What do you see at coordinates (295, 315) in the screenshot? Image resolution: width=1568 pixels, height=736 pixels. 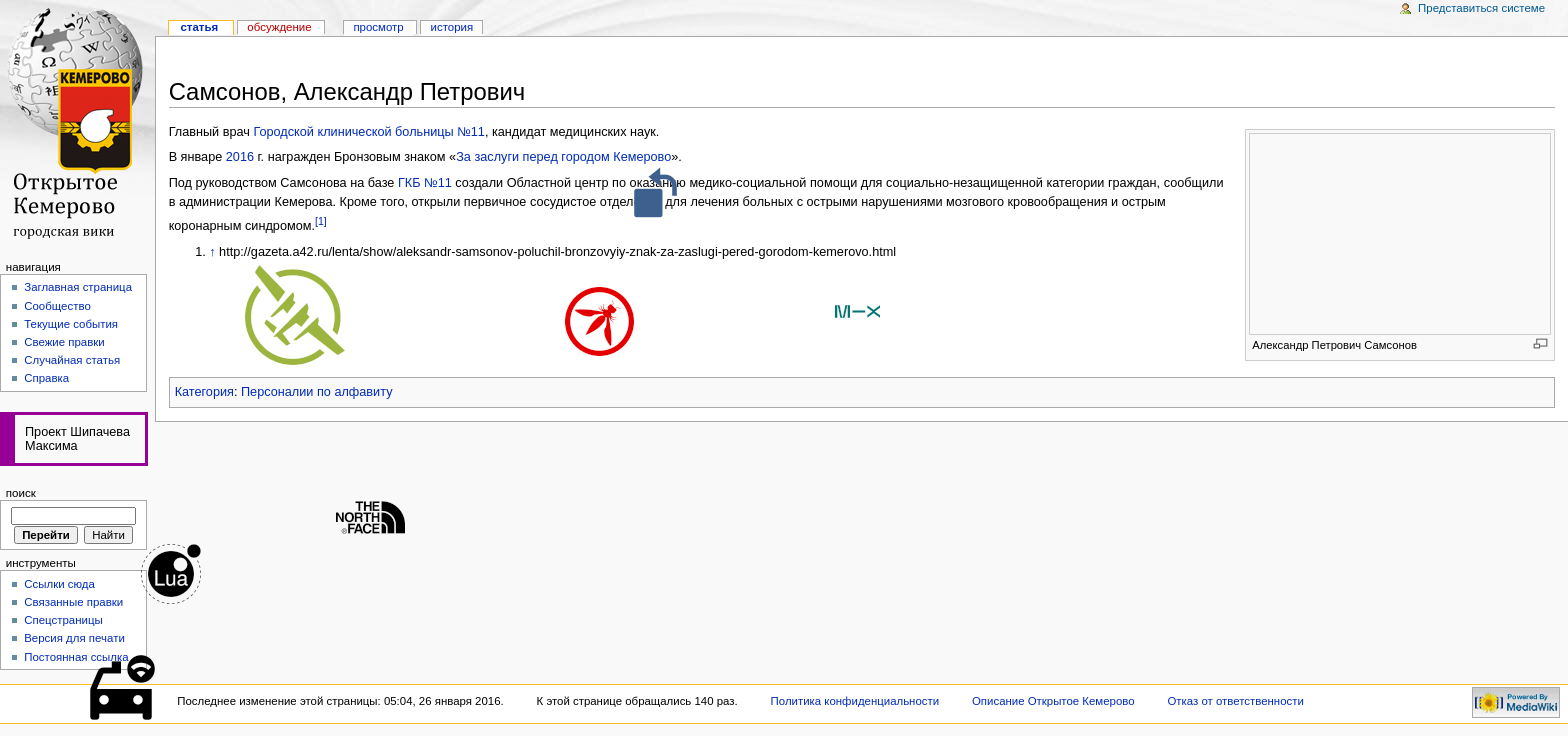 I see `open the Floatplane streaming platform` at bounding box center [295, 315].